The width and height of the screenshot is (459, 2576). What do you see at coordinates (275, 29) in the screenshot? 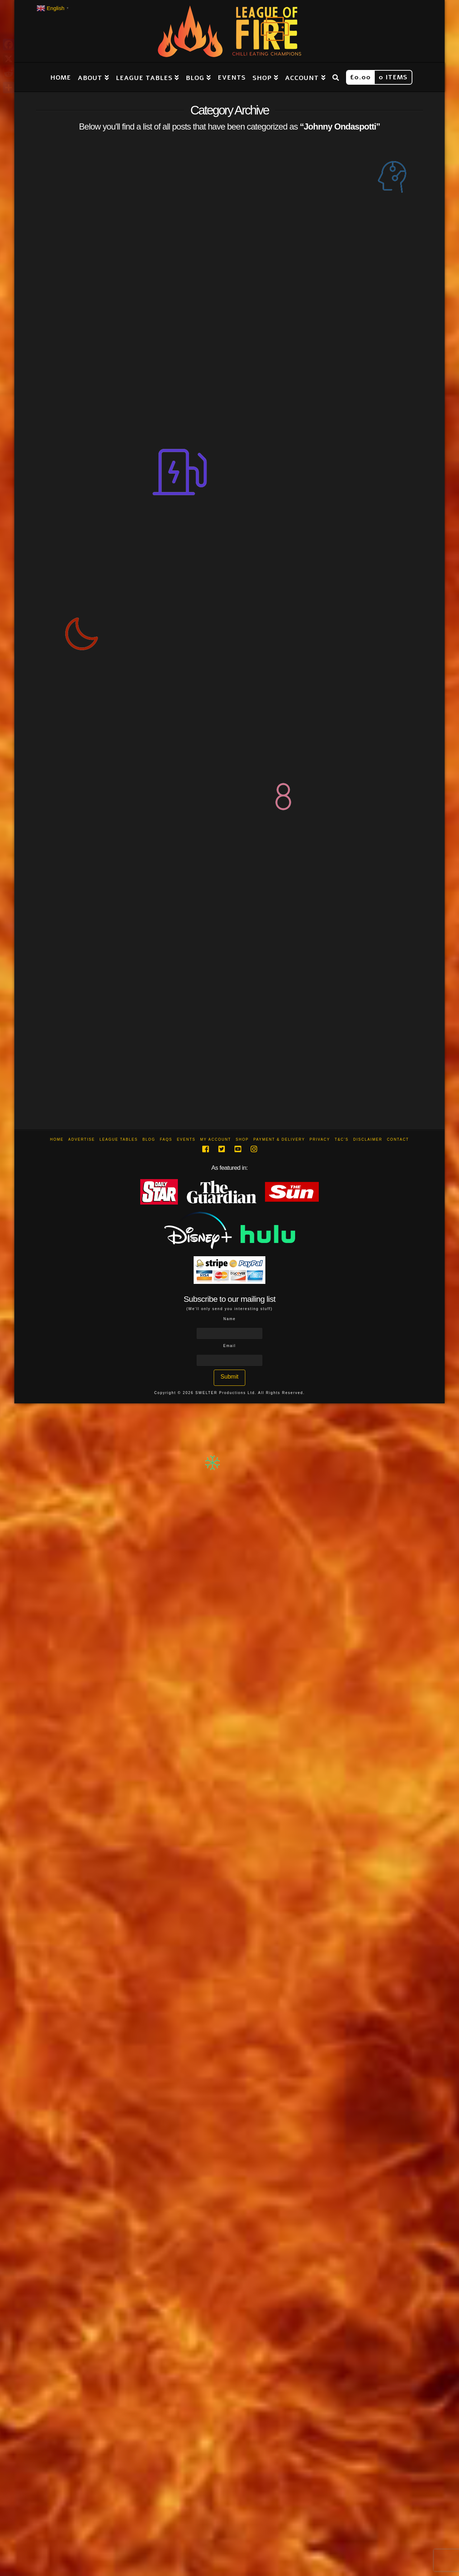
I see `print the current document` at bounding box center [275, 29].